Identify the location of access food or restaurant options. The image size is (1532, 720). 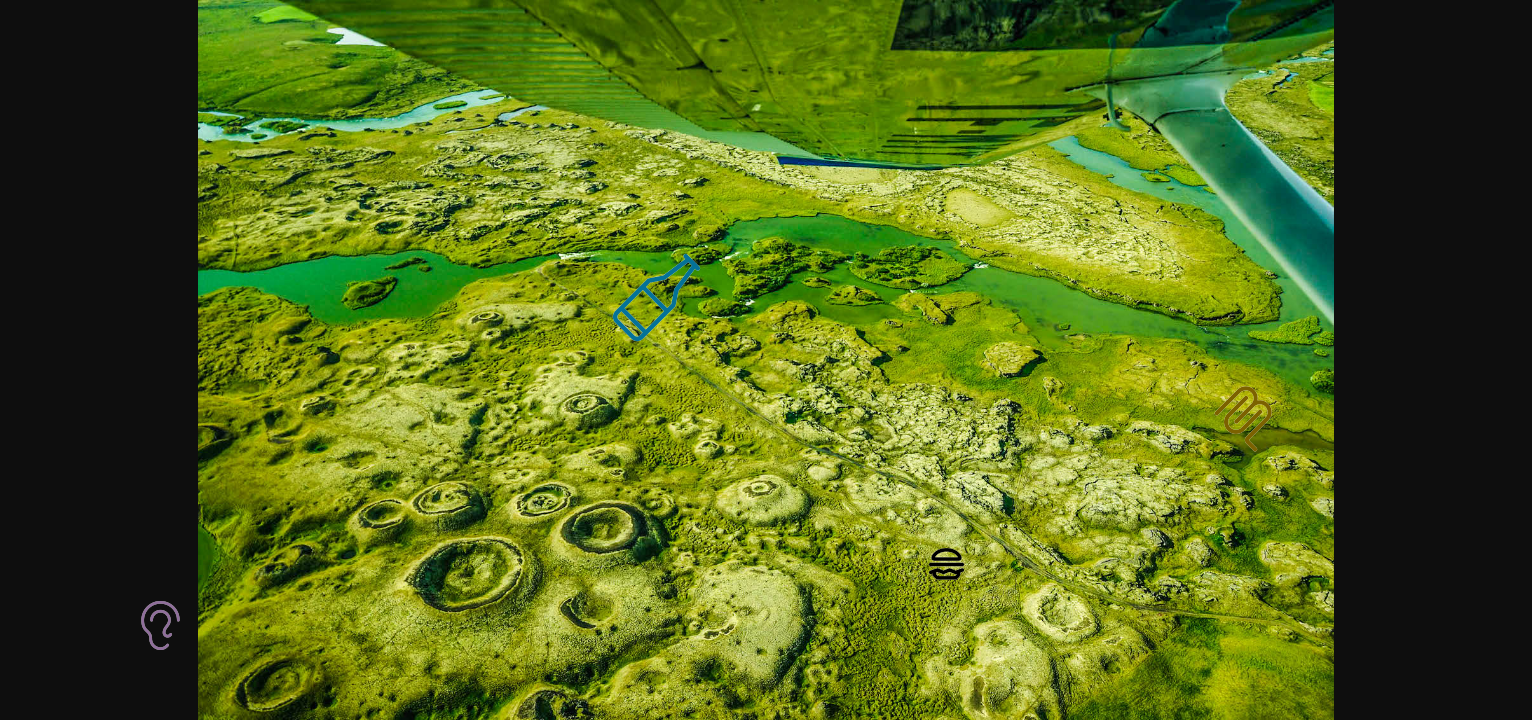
(946, 564).